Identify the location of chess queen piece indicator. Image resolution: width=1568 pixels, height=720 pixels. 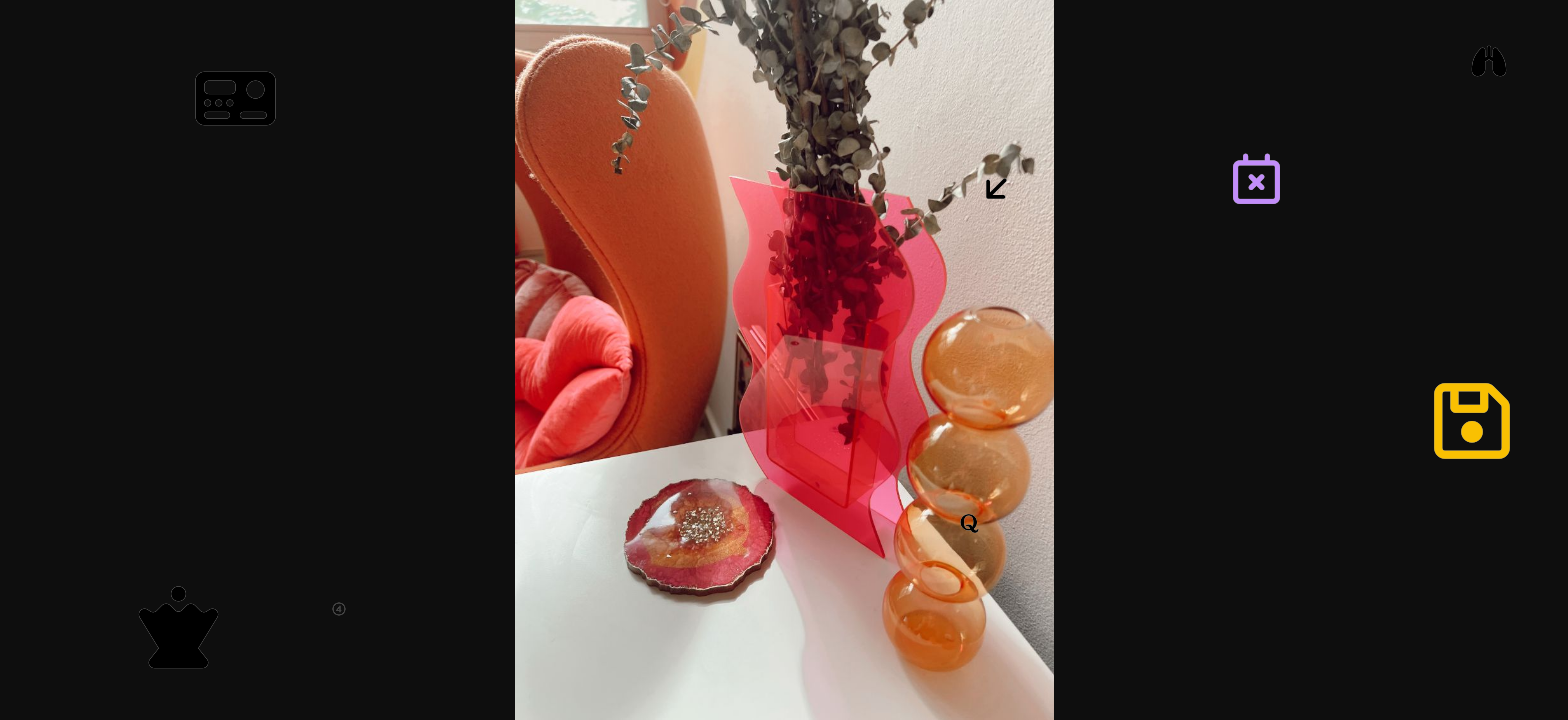
(178, 628).